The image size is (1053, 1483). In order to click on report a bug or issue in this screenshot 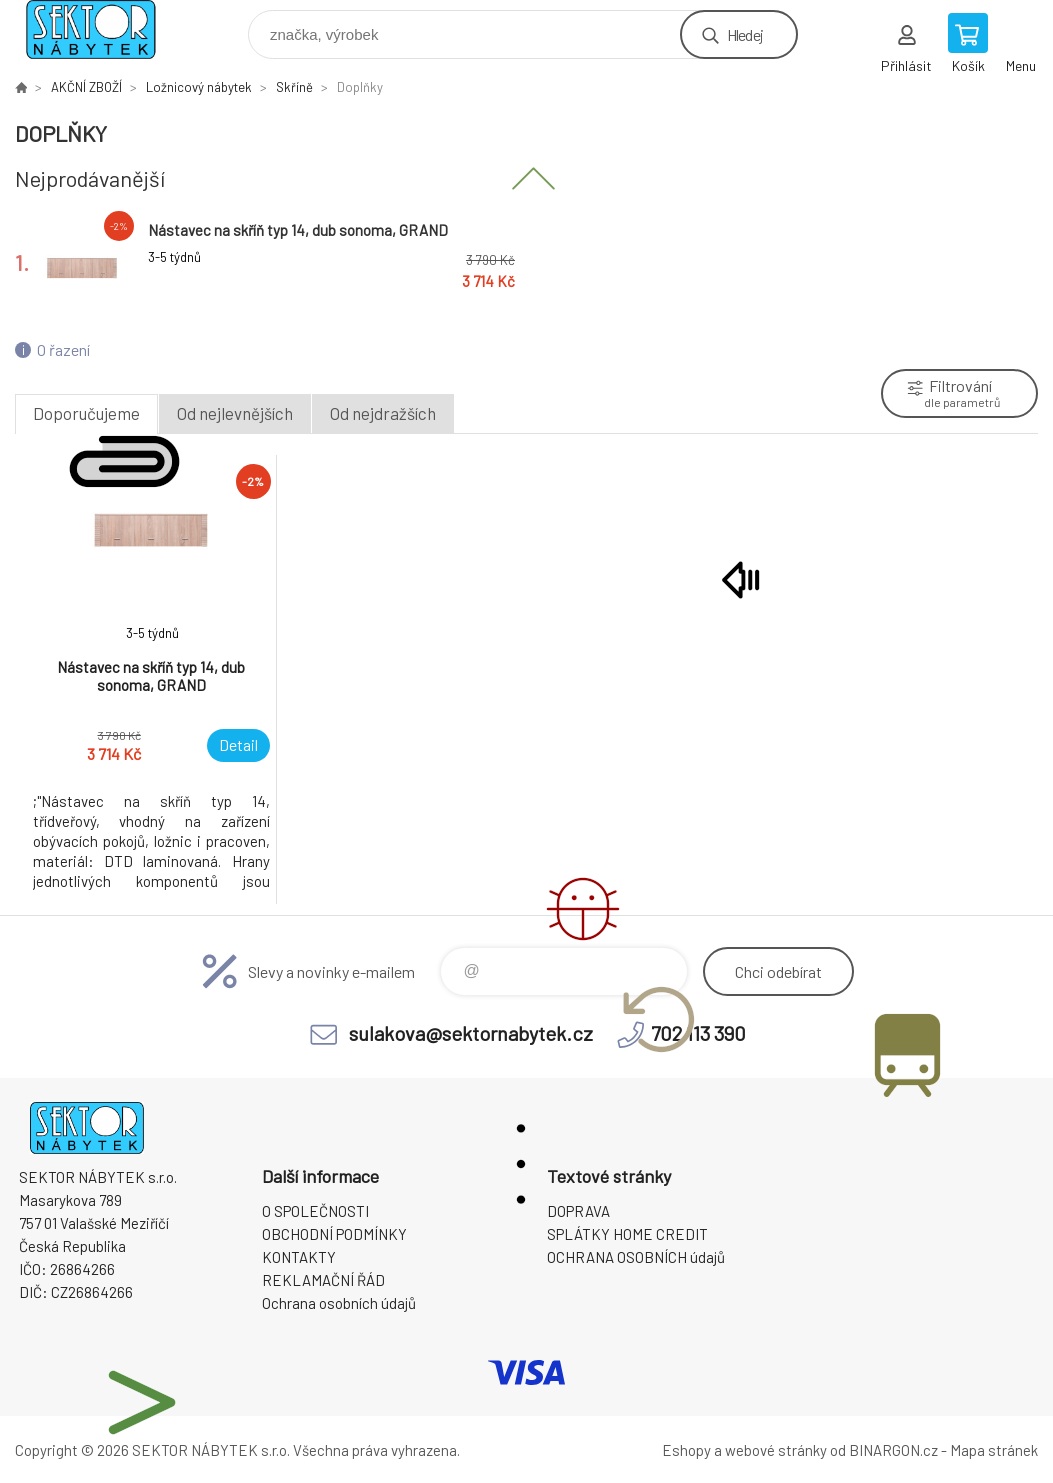, I will do `click(583, 909)`.